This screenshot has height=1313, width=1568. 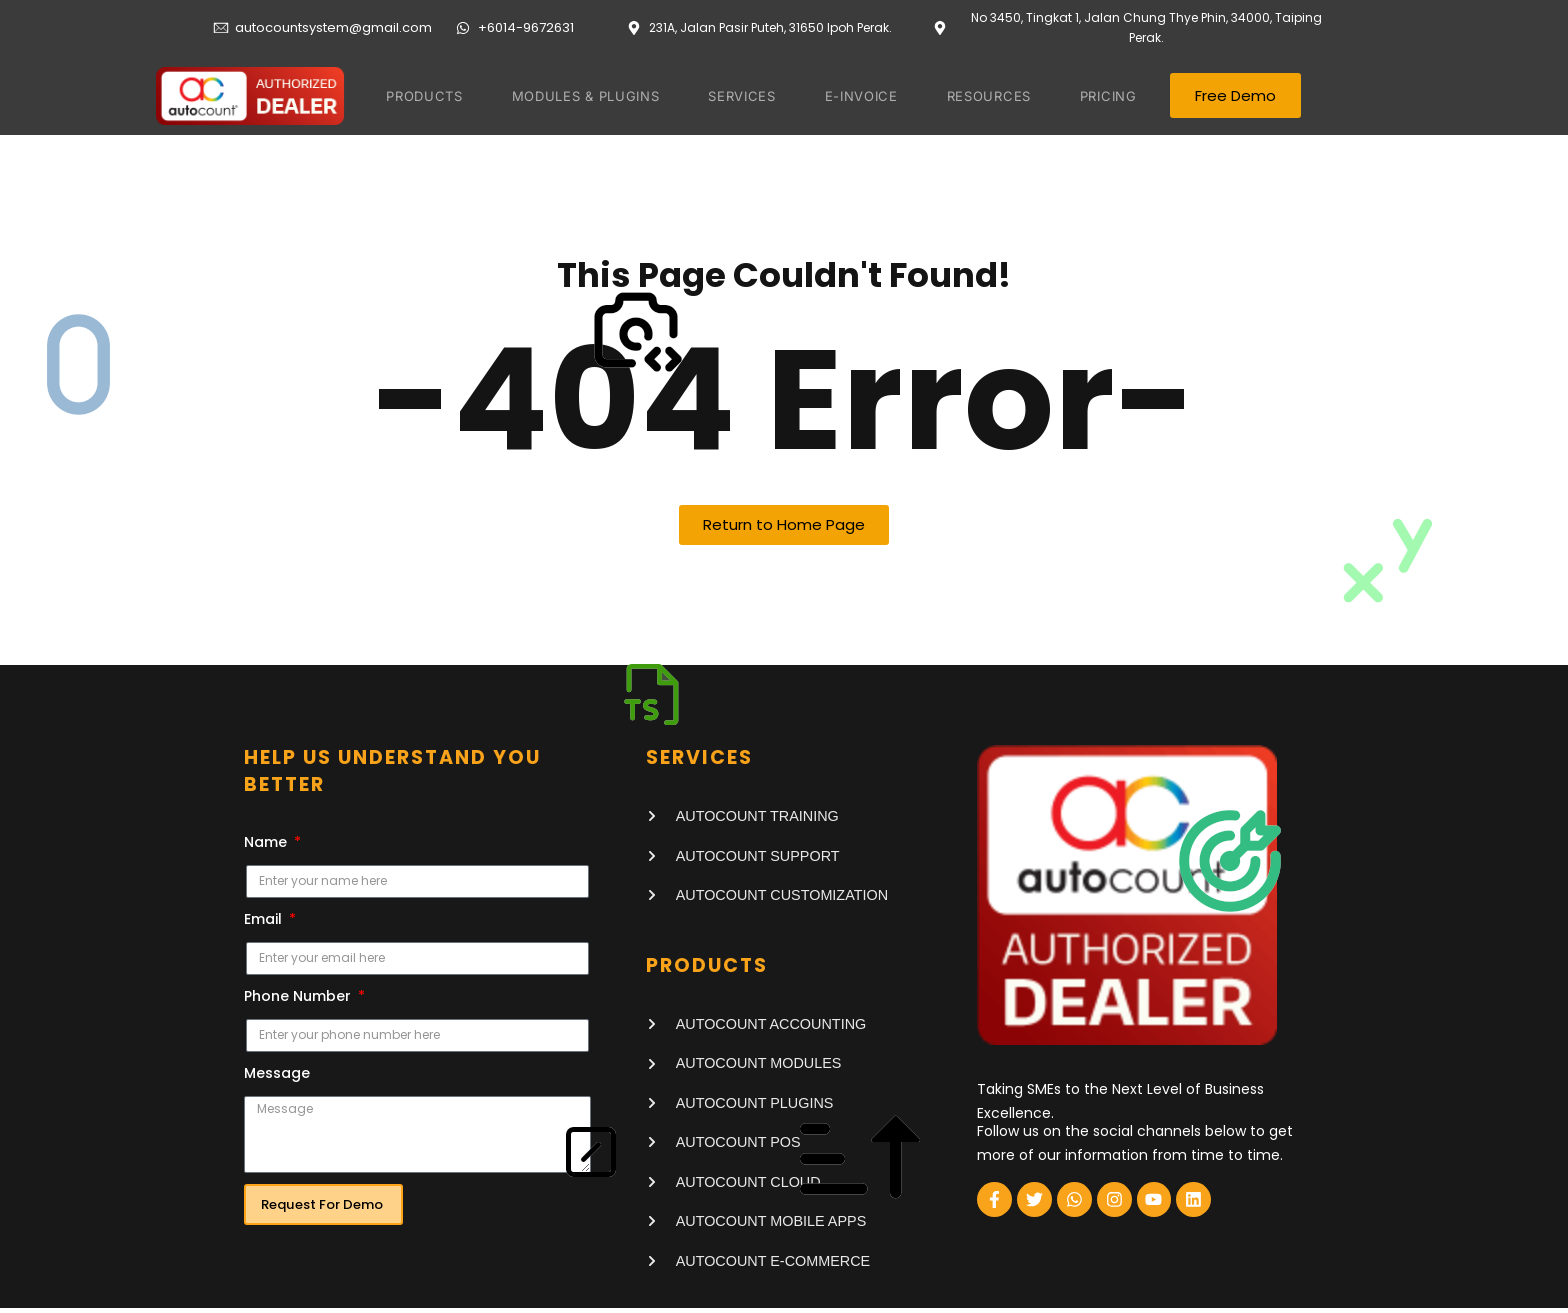 What do you see at coordinates (591, 1152) in the screenshot?
I see `indicates a disabled or unavailable feature` at bounding box center [591, 1152].